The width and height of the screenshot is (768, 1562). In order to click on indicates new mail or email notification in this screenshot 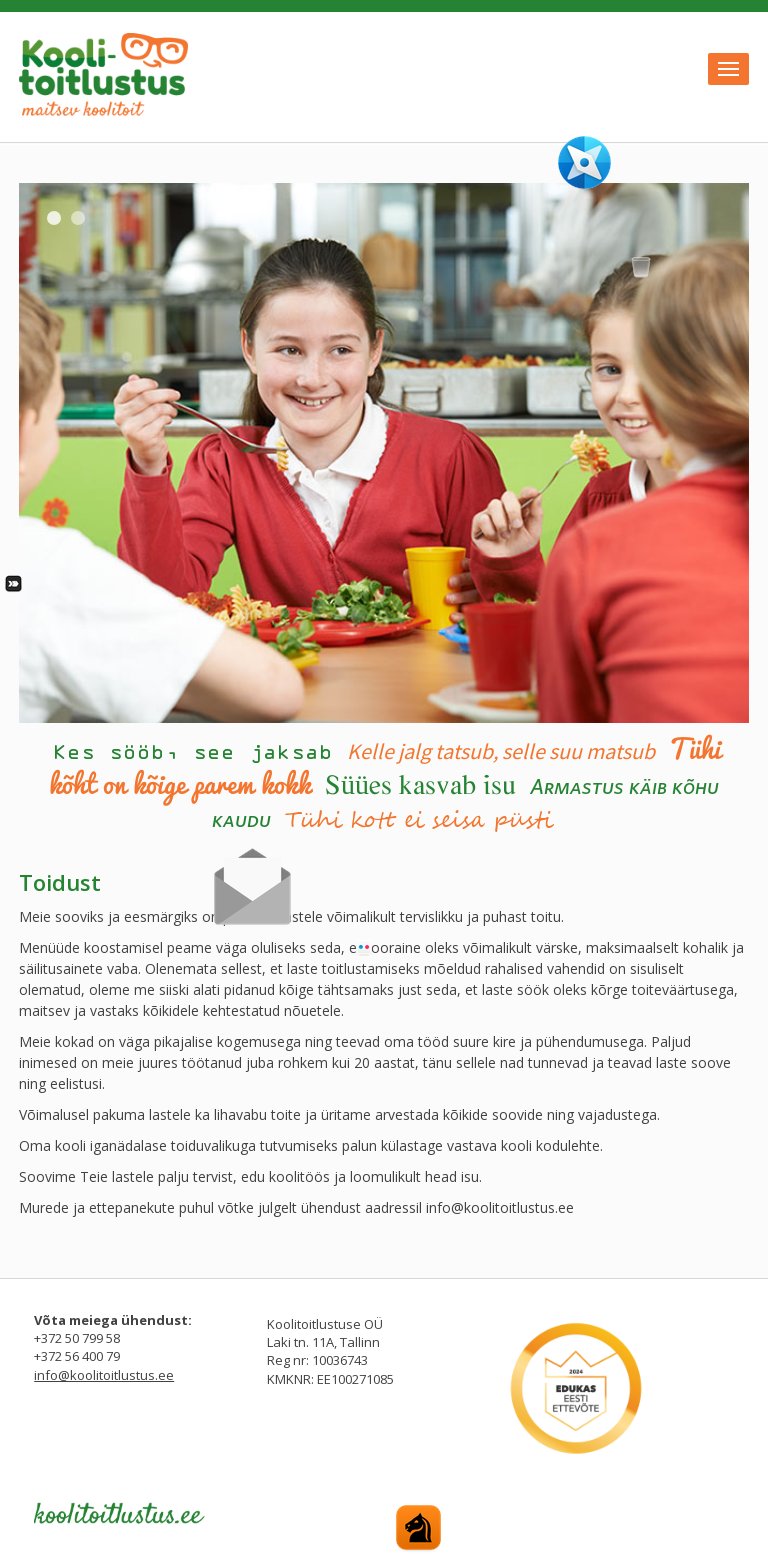, I will do `click(252, 886)`.